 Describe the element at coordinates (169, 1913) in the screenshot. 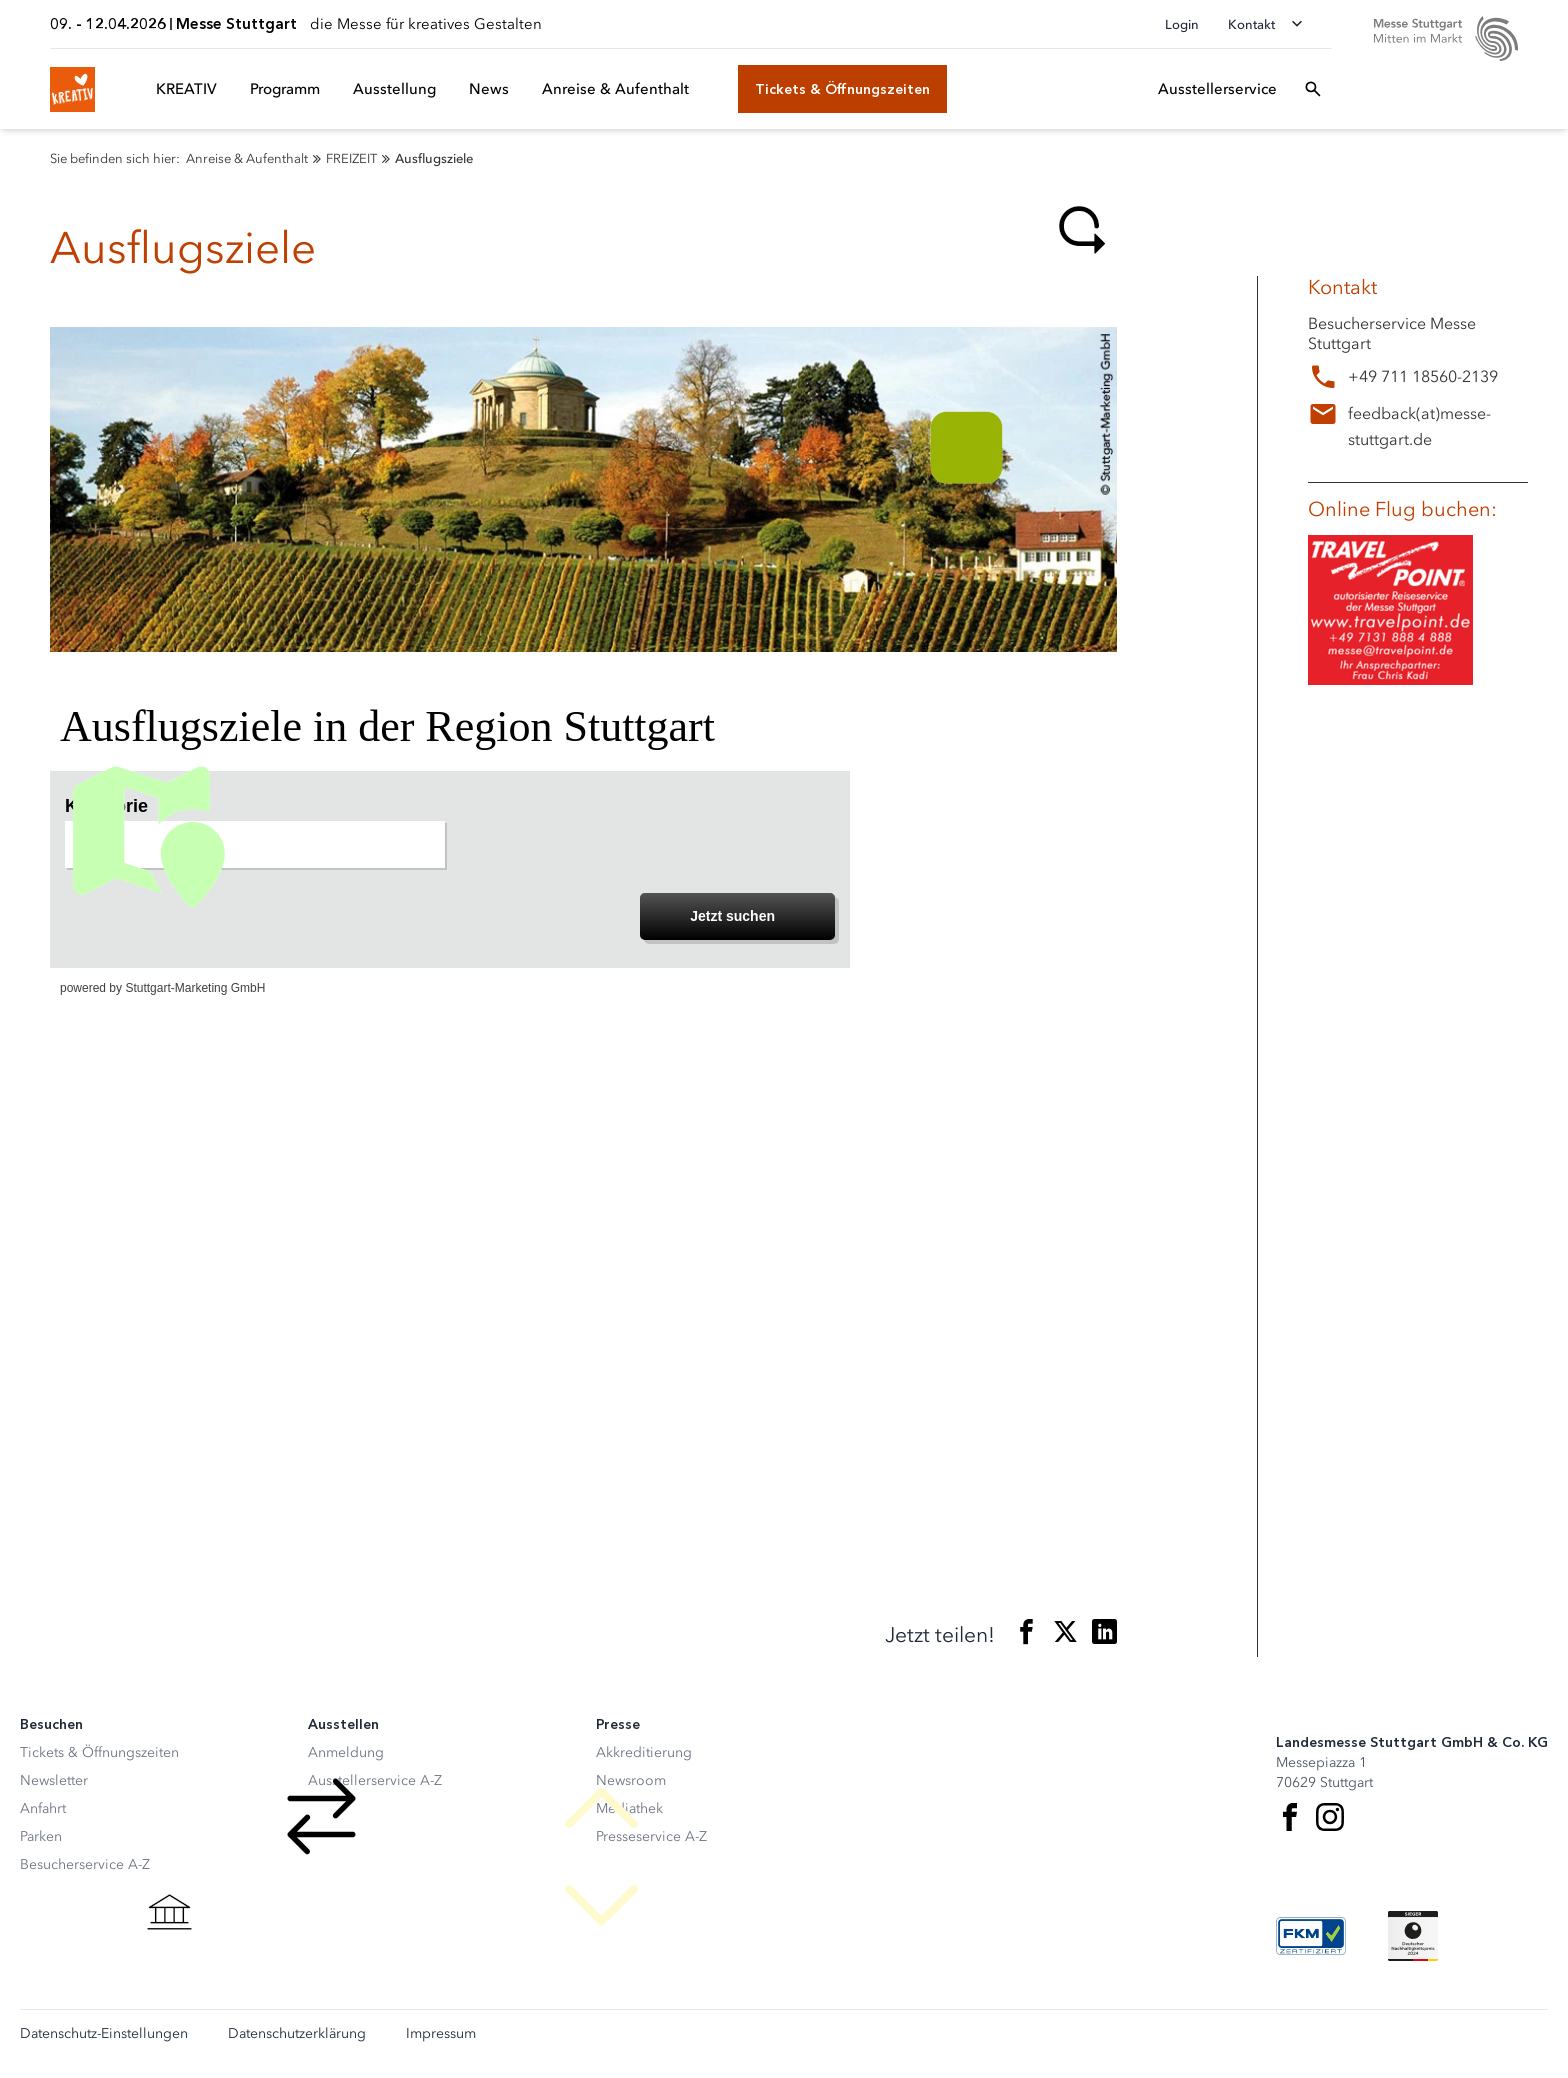

I see `access banking or financial services` at that location.